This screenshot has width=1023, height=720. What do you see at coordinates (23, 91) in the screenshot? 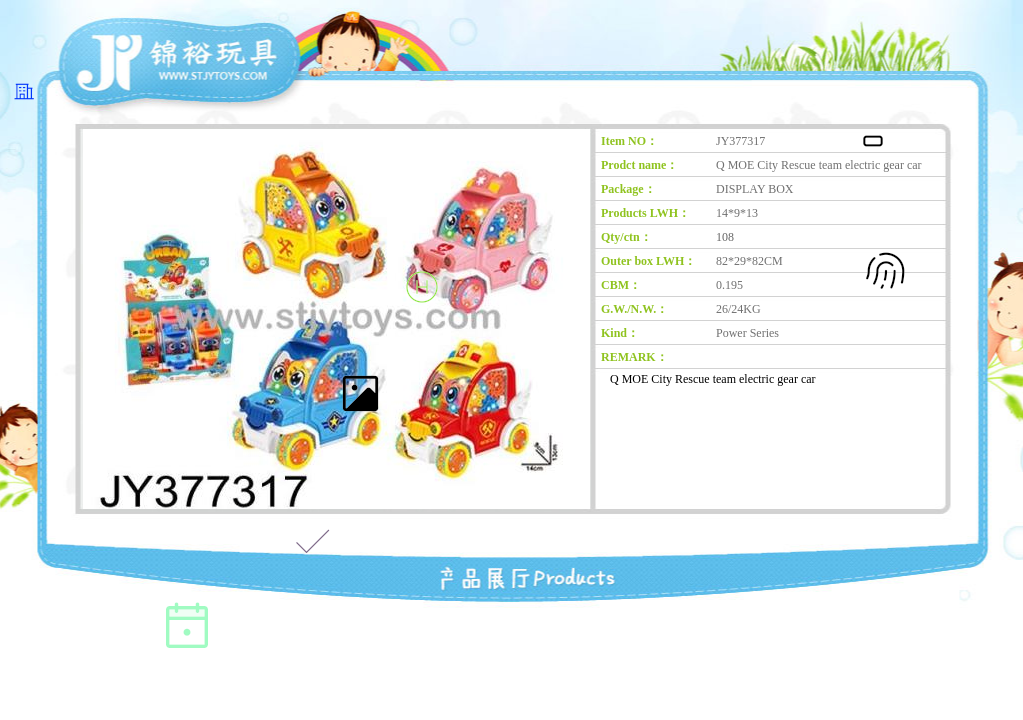
I see `view office or workplace location` at bounding box center [23, 91].